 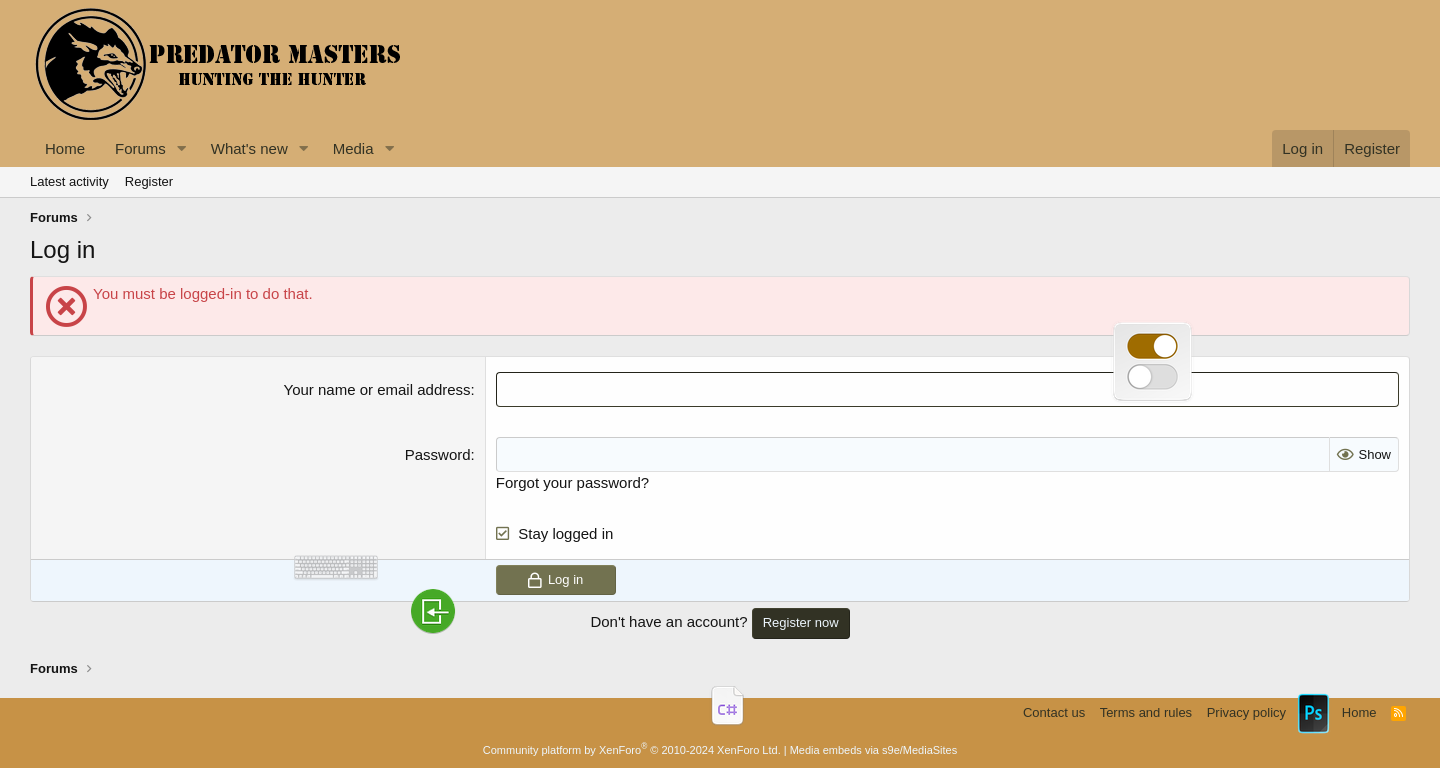 I want to click on open system tweaks or settings customization, so click(x=1152, y=361).